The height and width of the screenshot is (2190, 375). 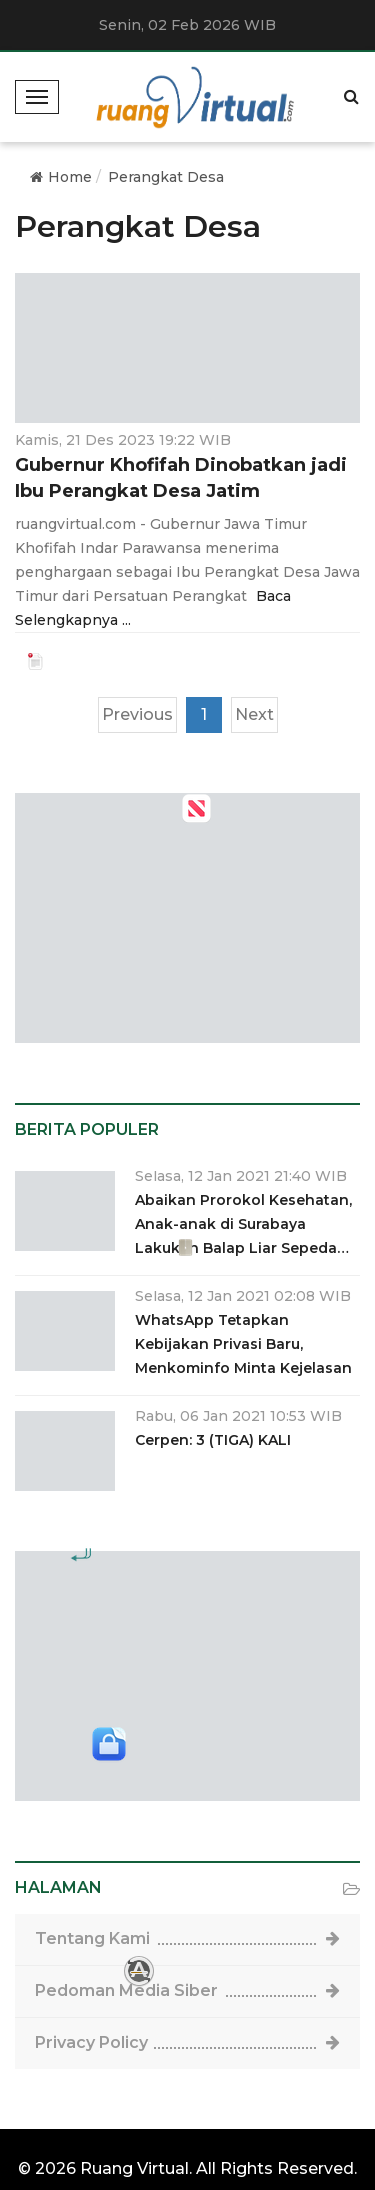 What do you see at coordinates (139, 1971) in the screenshot?
I see `check for available software updates` at bounding box center [139, 1971].